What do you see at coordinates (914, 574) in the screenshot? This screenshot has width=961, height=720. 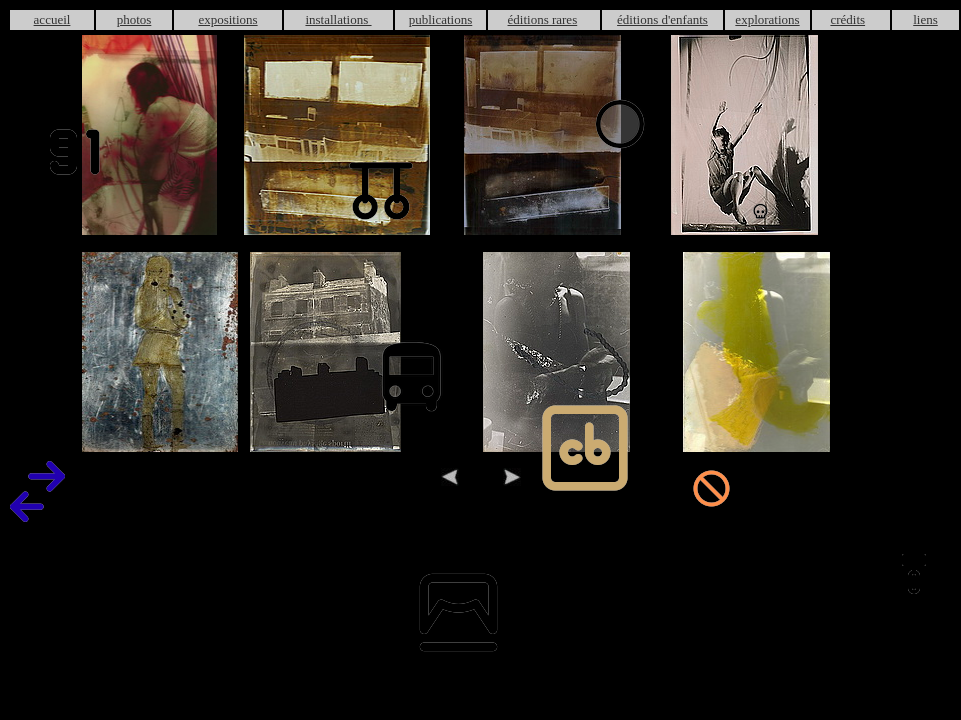 I see `grooming or personal care tools` at bounding box center [914, 574].